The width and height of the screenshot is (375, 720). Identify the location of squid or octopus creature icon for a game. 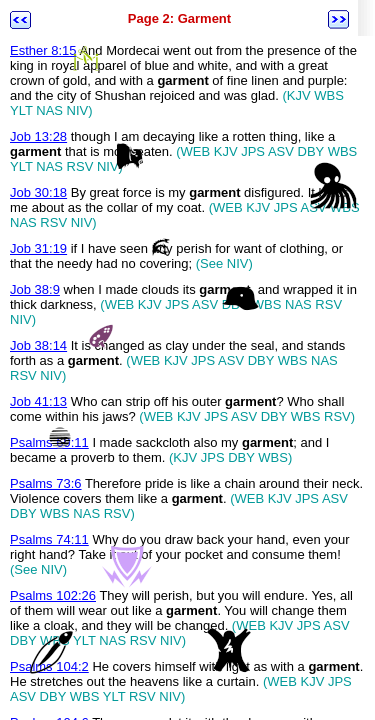
(333, 185).